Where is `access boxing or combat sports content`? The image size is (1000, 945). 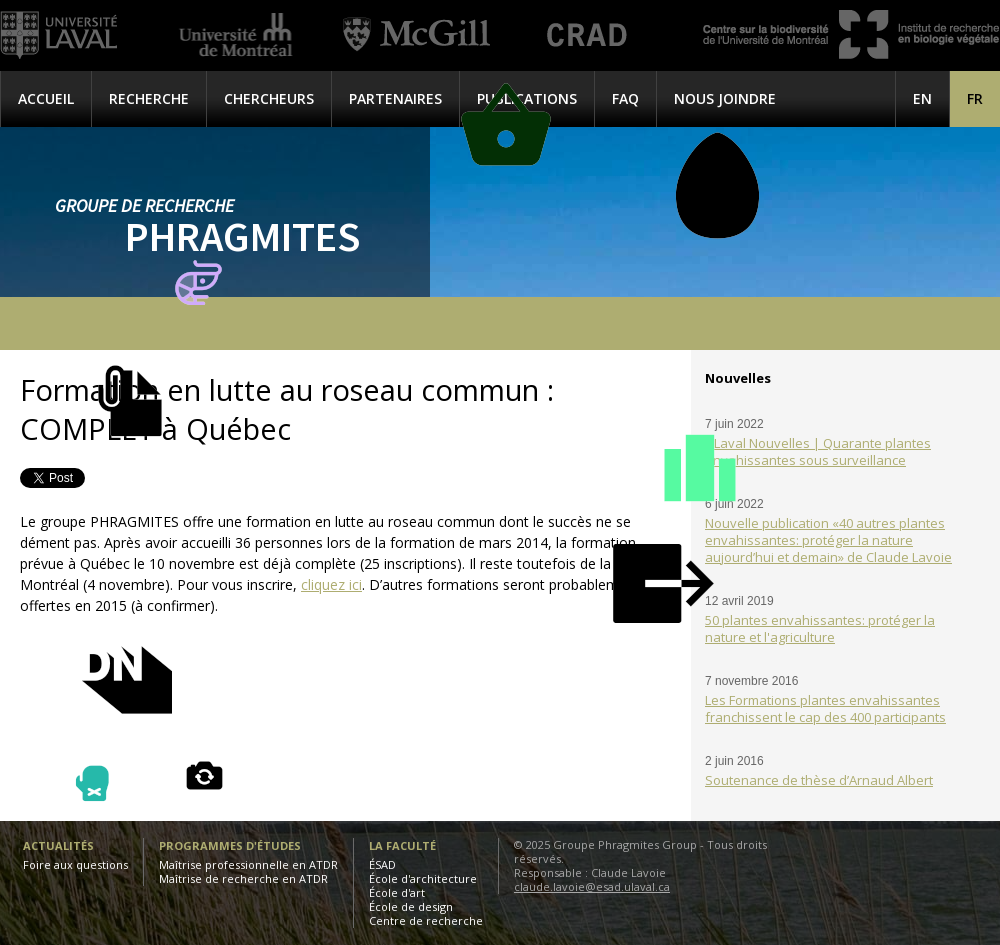
access boxing or combat sports content is located at coordinates (93, 784).